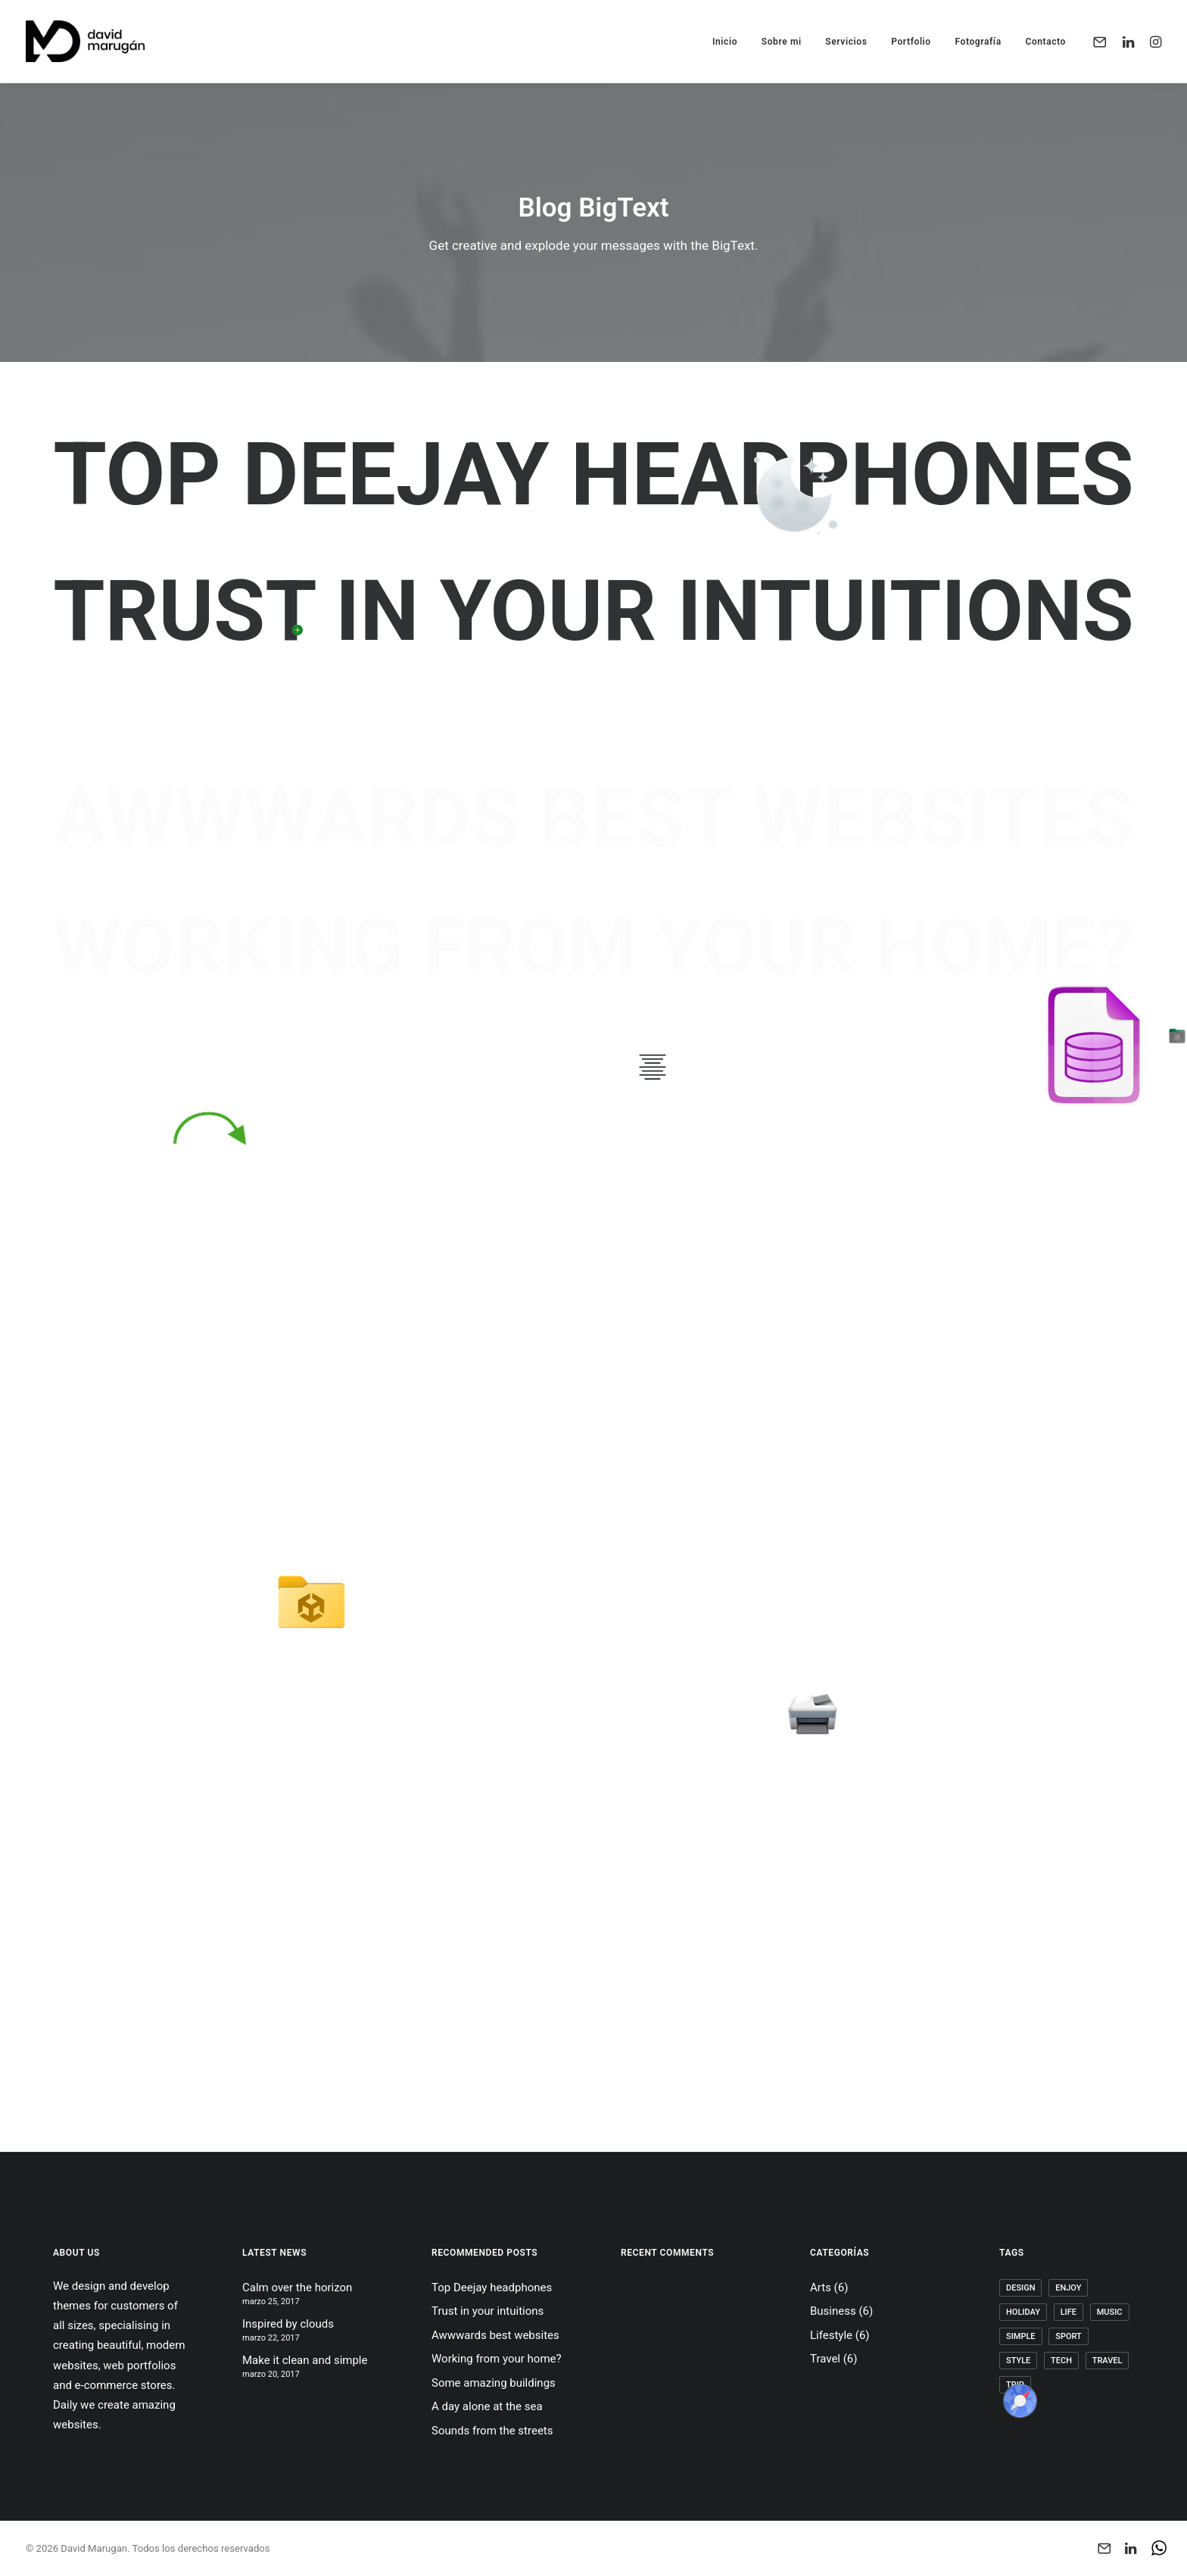 The height and width of the screenshot is (2576, 1187). I want to click on indicates clear night weather conditions, so click(796, 494).